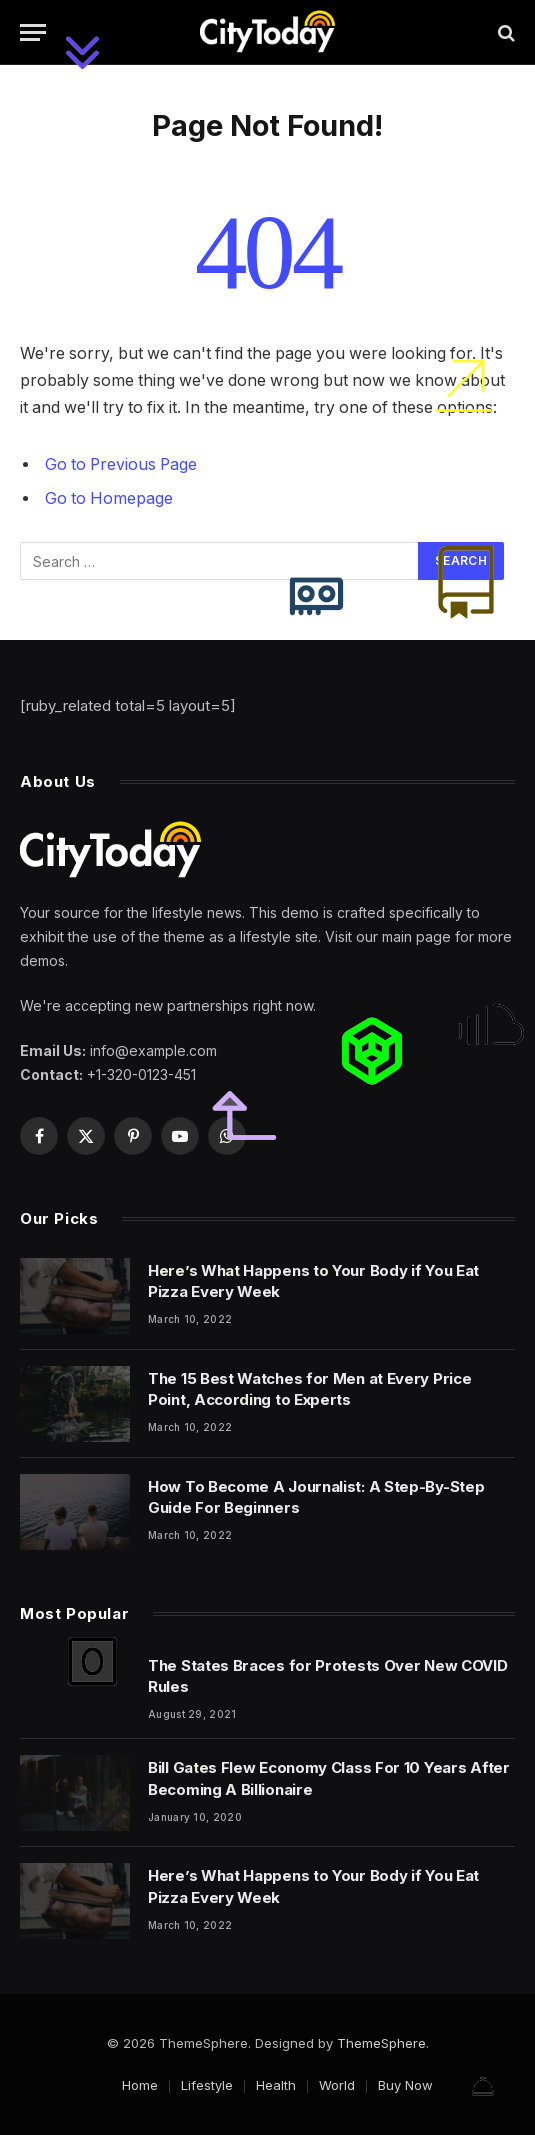 This screenshot has height=2135, width=535. What do you see at coordinates (82, 51) in the screenshot?
I see `expand content or show more items below` at bounding box center [82, 51].